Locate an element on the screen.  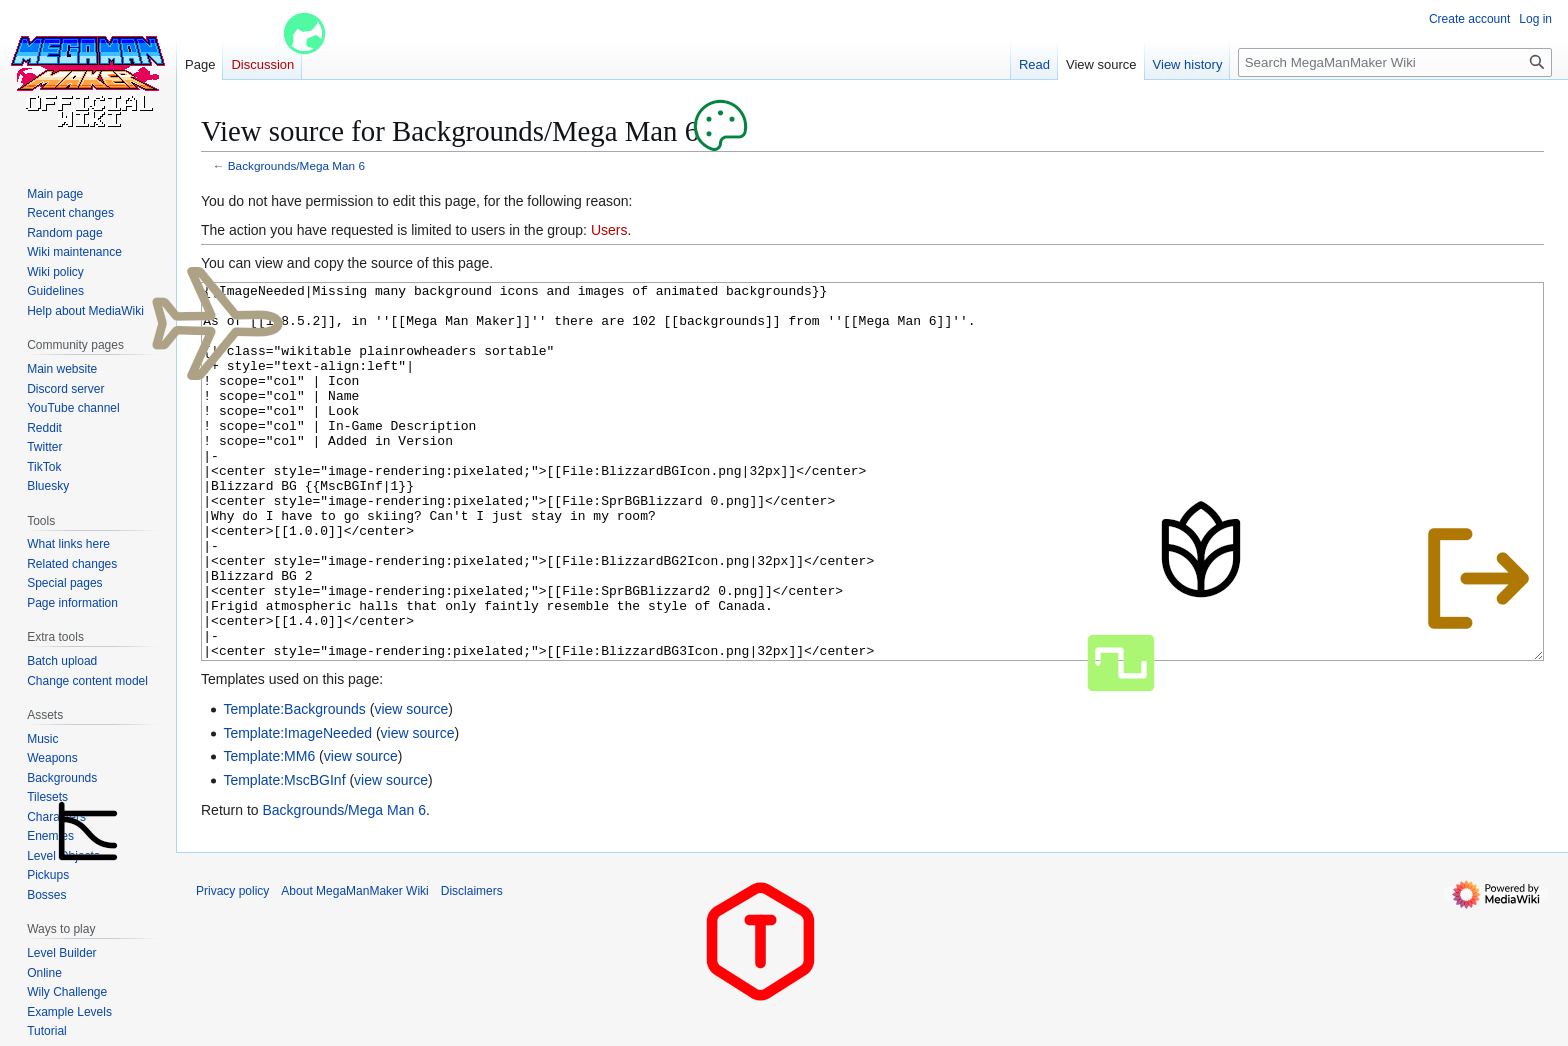
access color or theme settings is located at coordinates (720, 126).